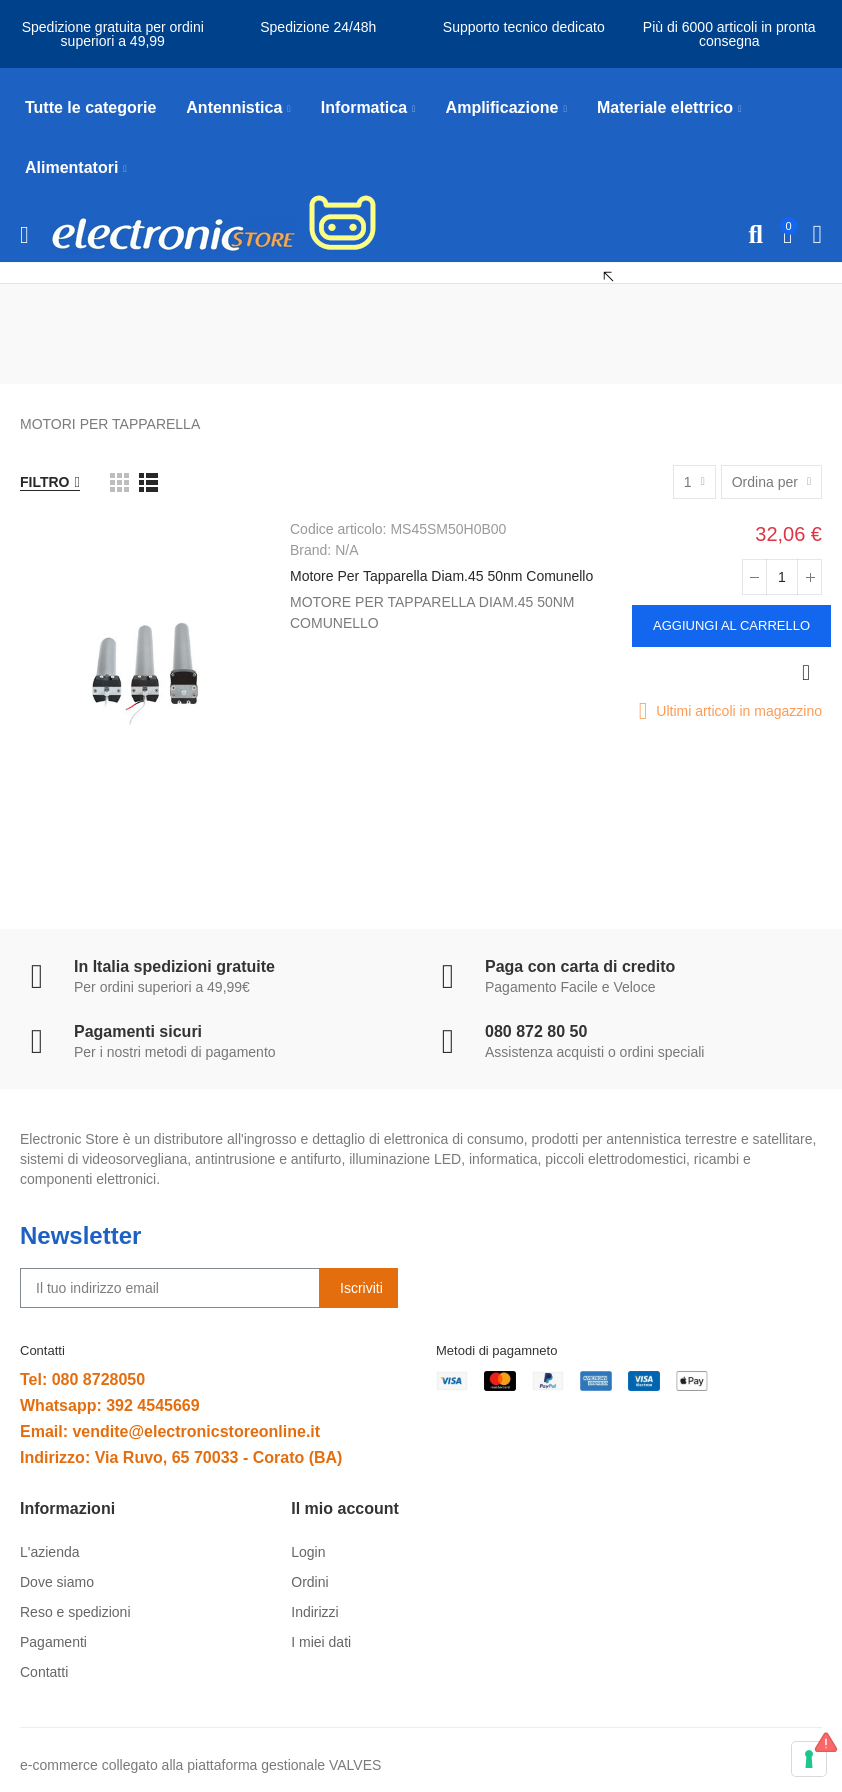  I want to click on navigate back to previous screen, so click(608, 276).